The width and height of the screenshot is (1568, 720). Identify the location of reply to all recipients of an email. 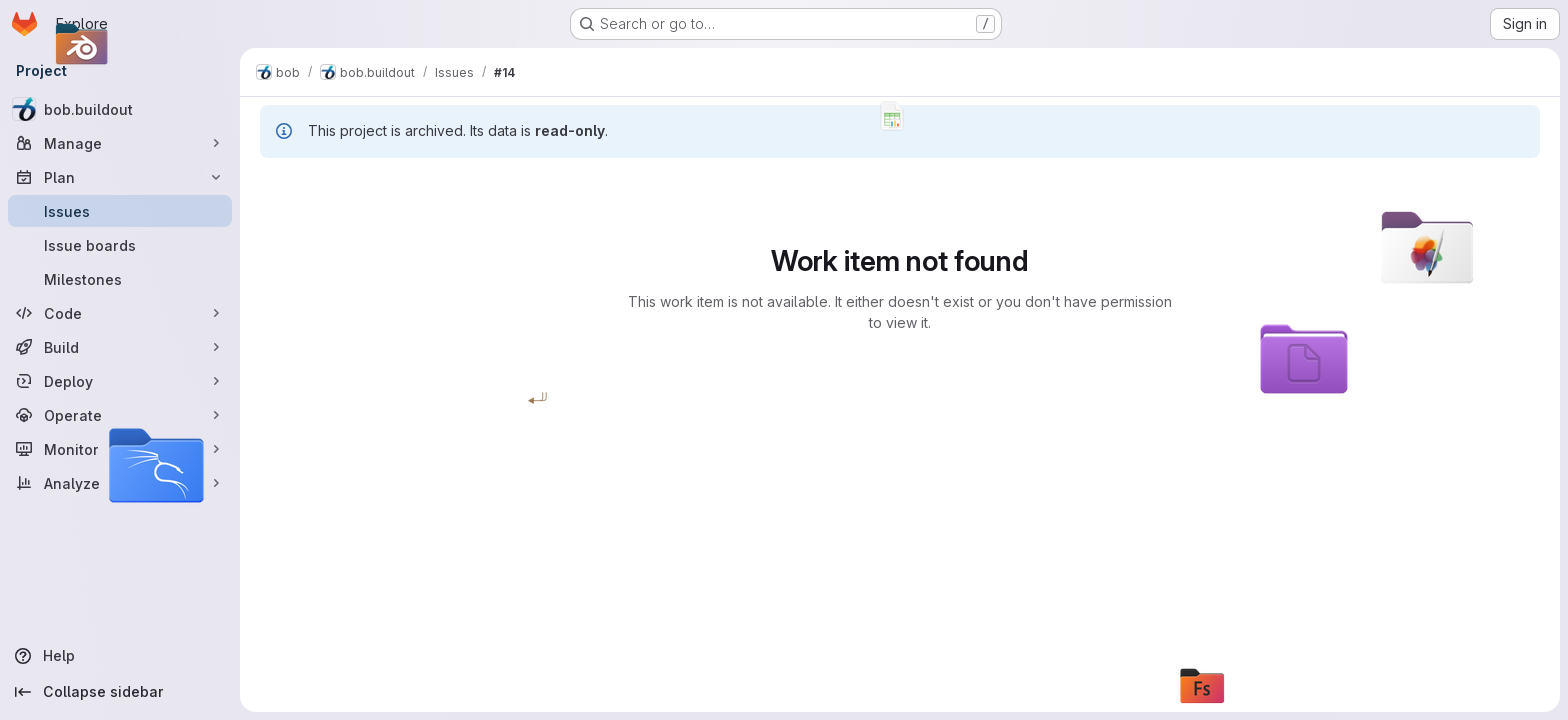
(537, 398).